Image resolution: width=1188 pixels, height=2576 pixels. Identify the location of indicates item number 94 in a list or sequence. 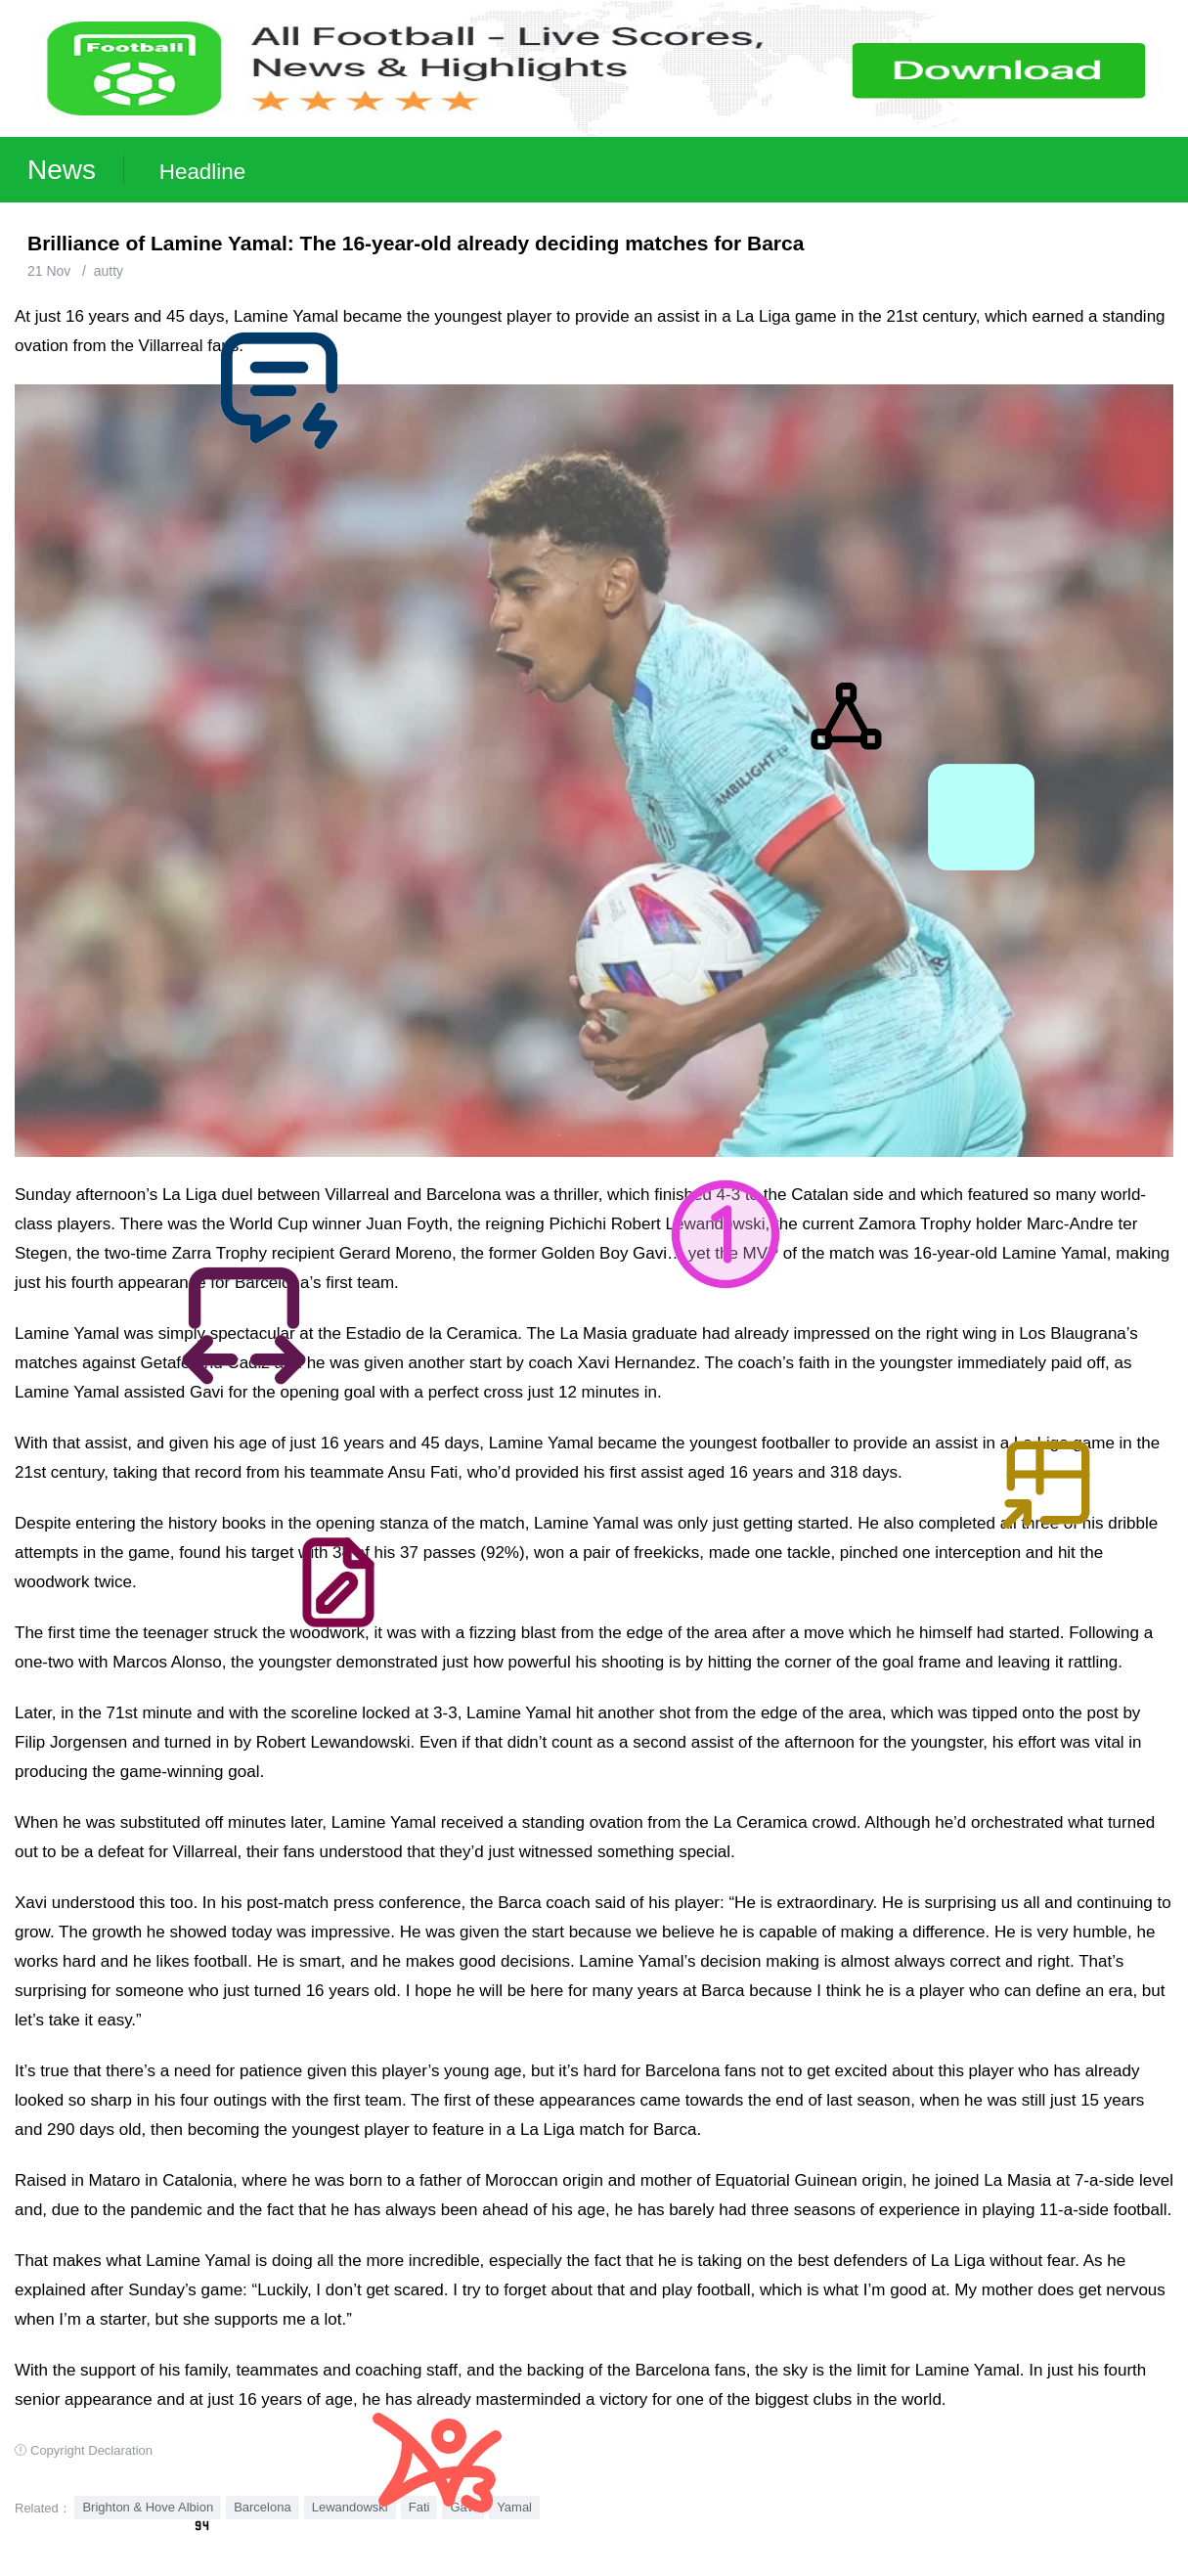
(201, 2525).